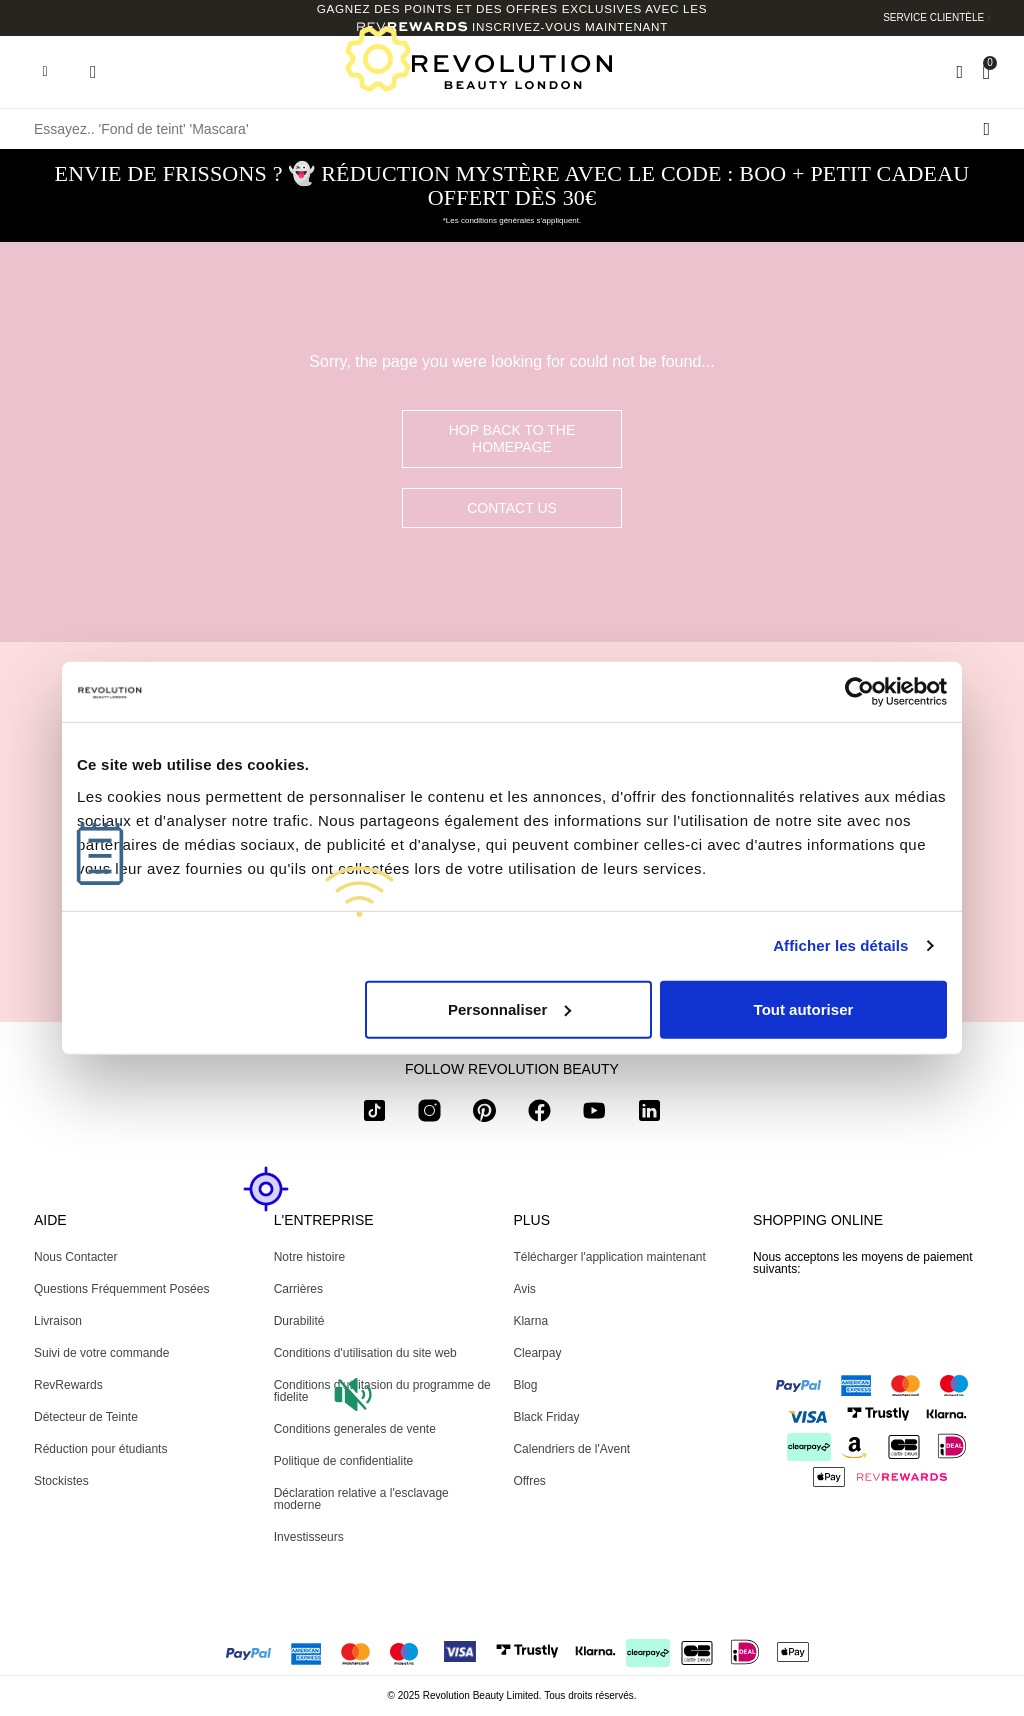  What do you see at coordinates (359, 890) in the screenshot?
I see `strong wifi signal strength` at bounding box center [359, 890].